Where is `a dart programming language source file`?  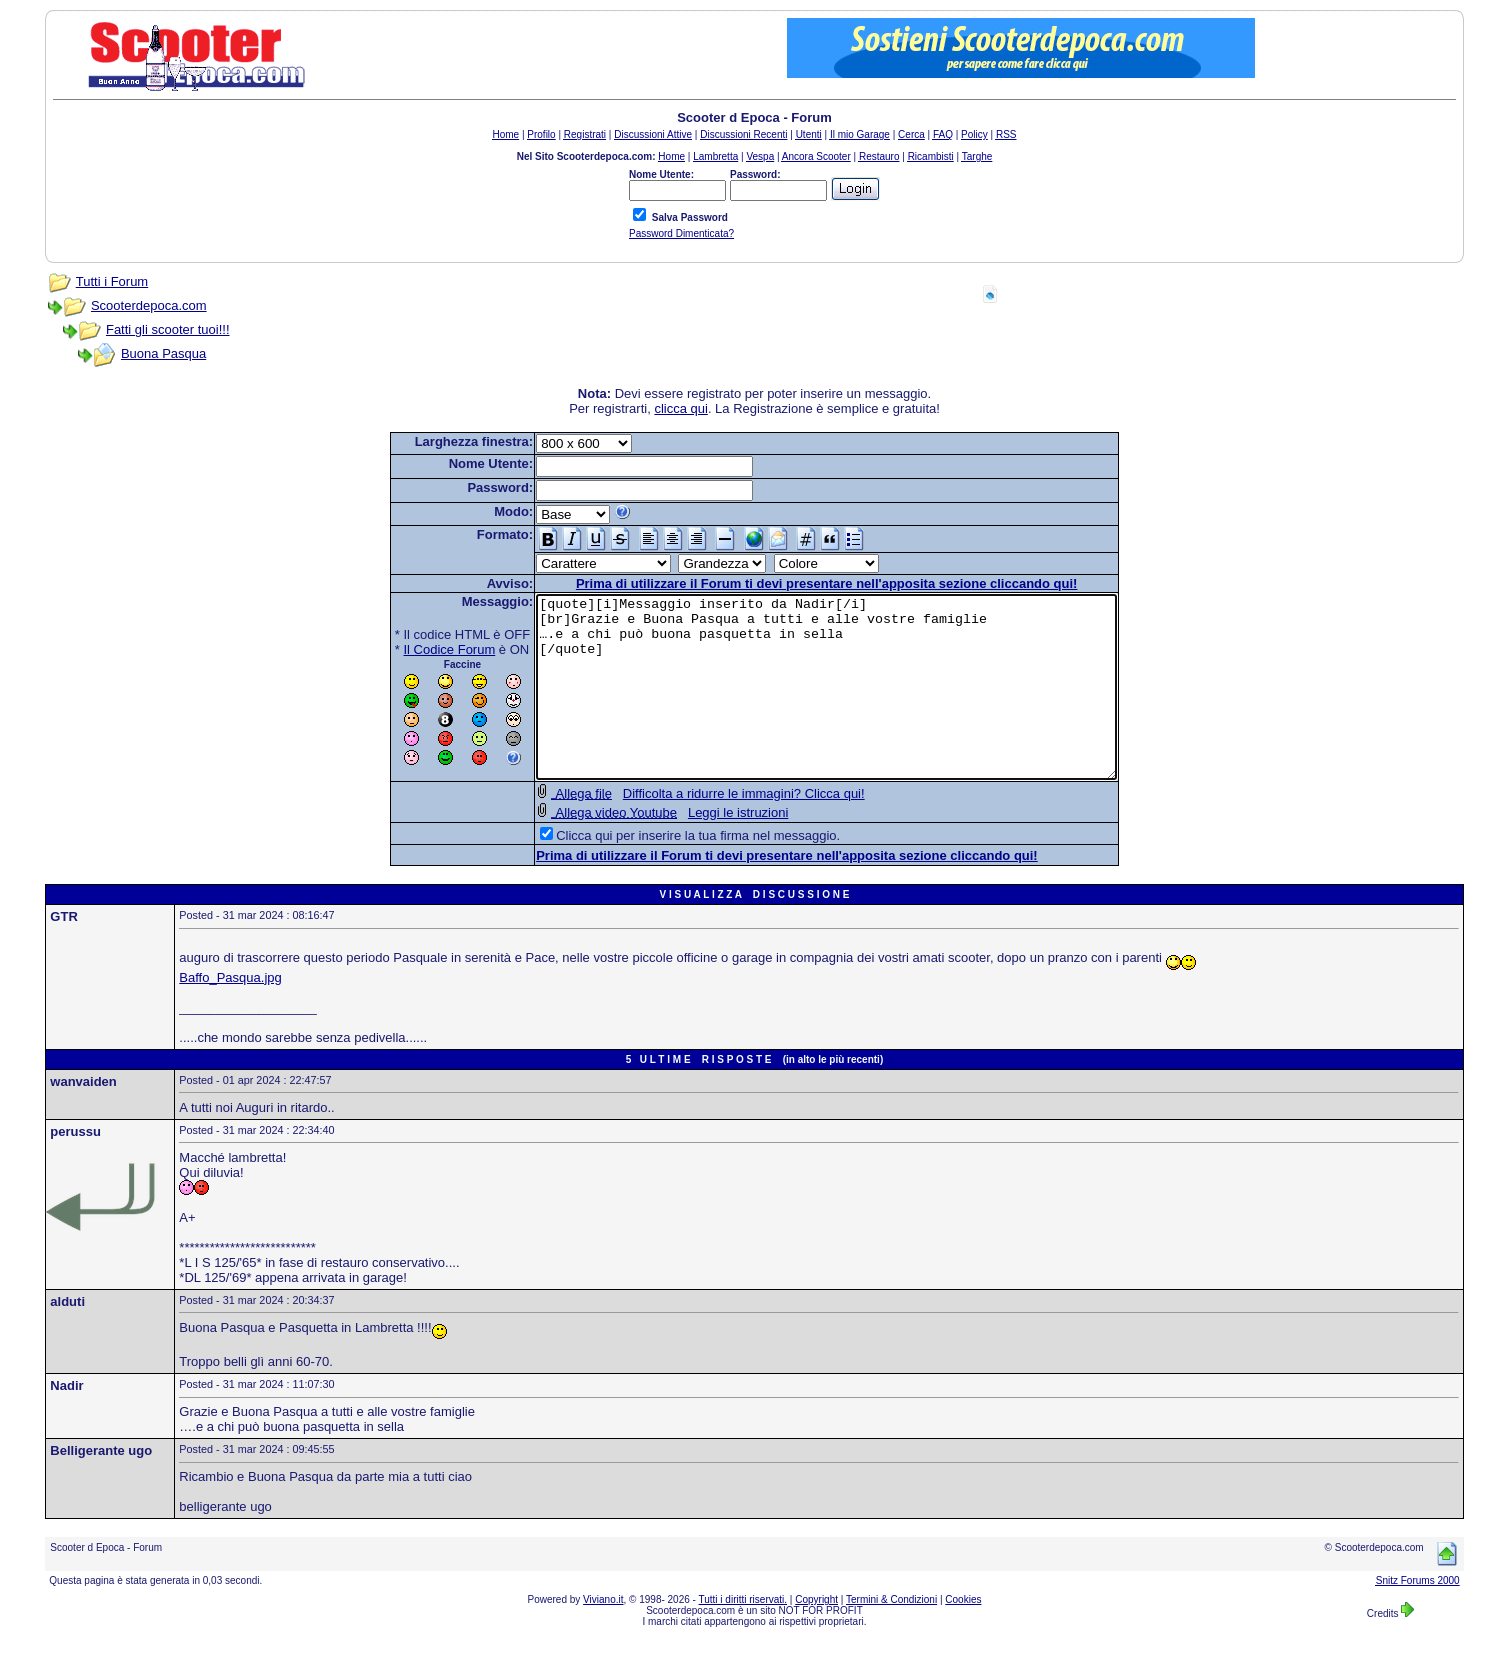
a dart programming language source file is located at coordinates (990, 294).